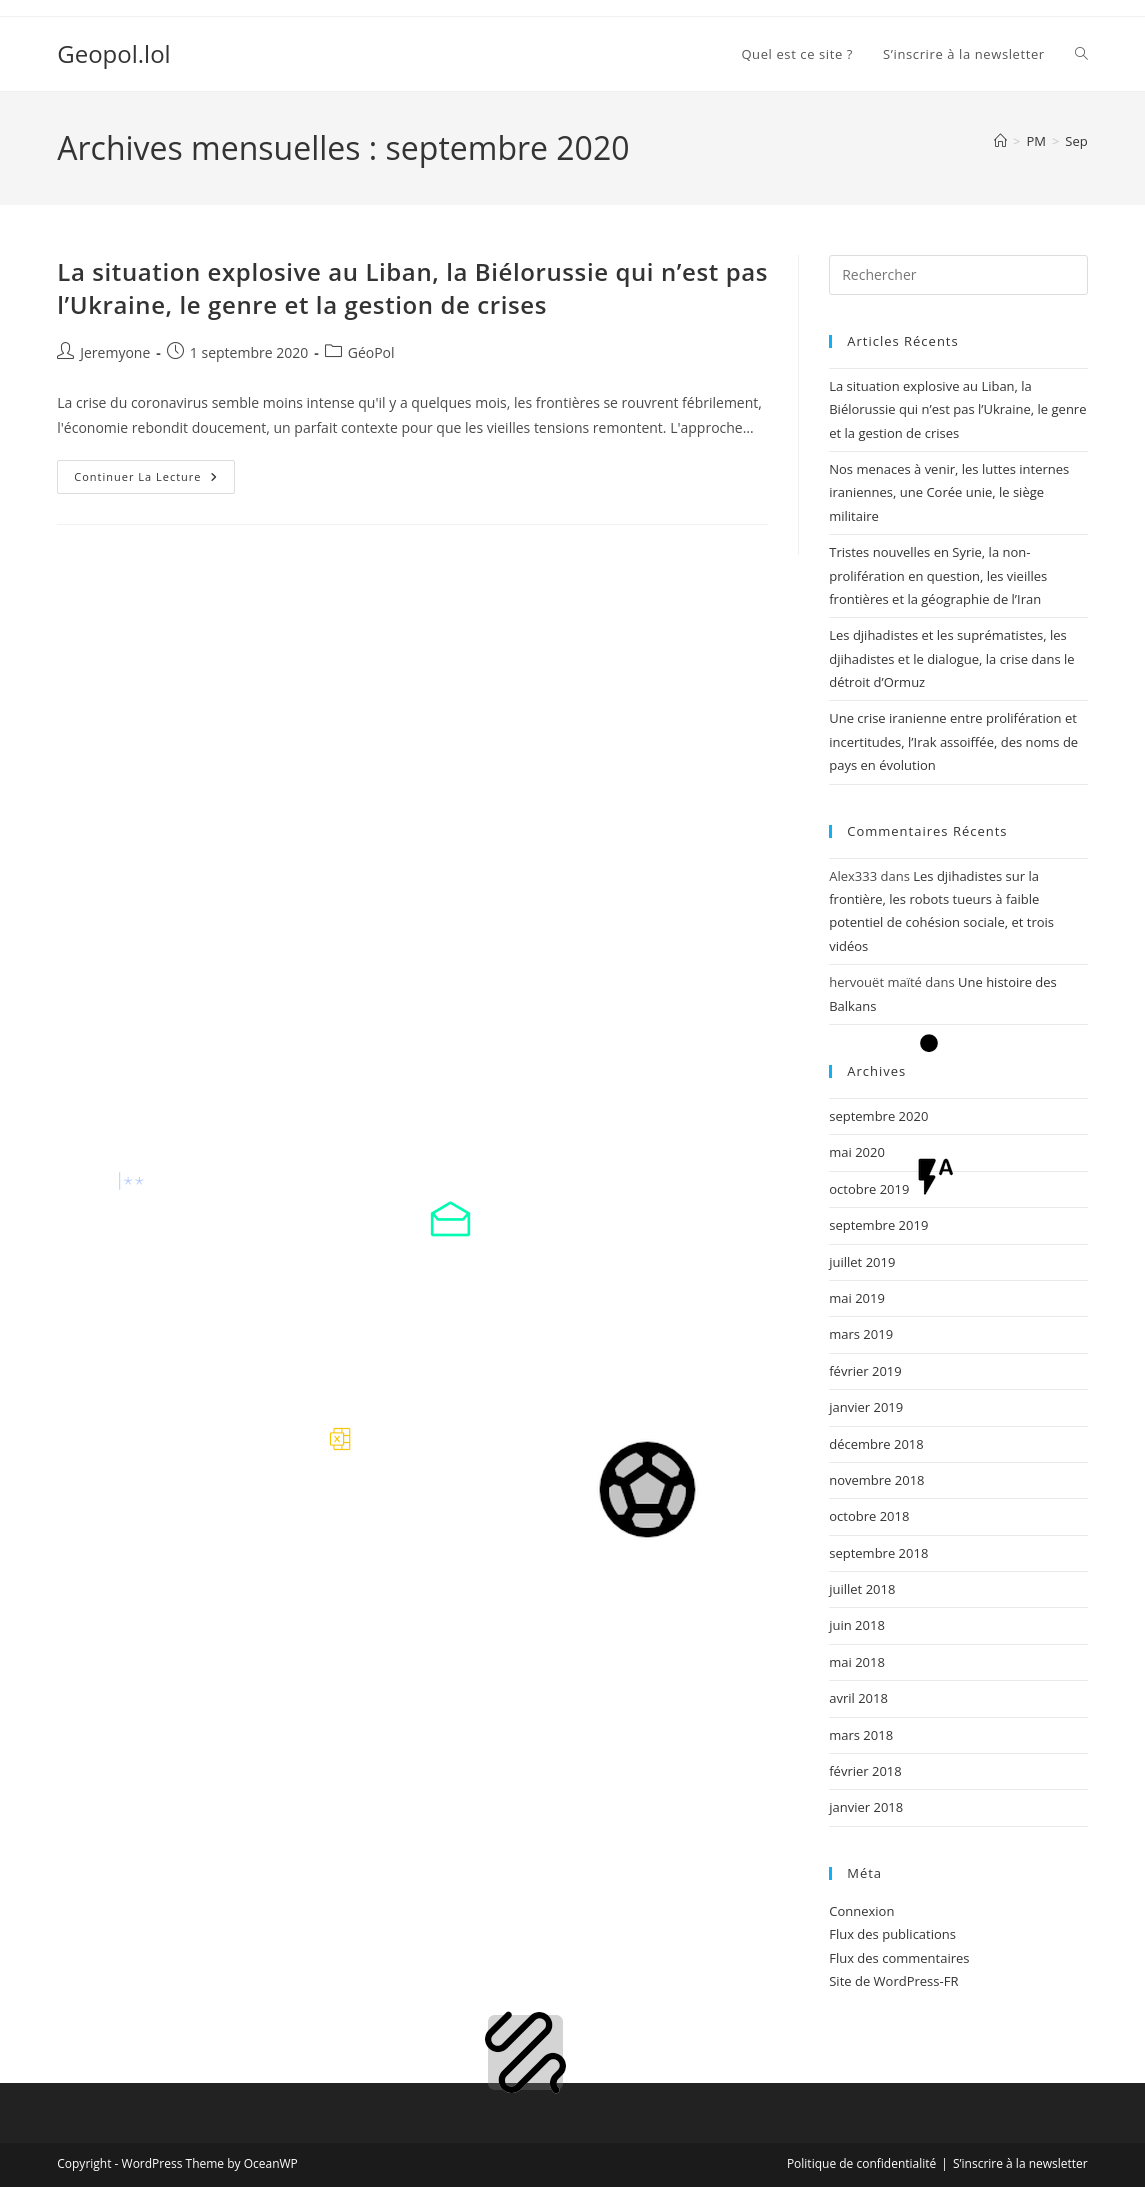 The height and width of the screenshot is (2187, 1145). Describe the element at coordinates (647, 1489) in the screenshot. I see `access soccer or football content` at that location.